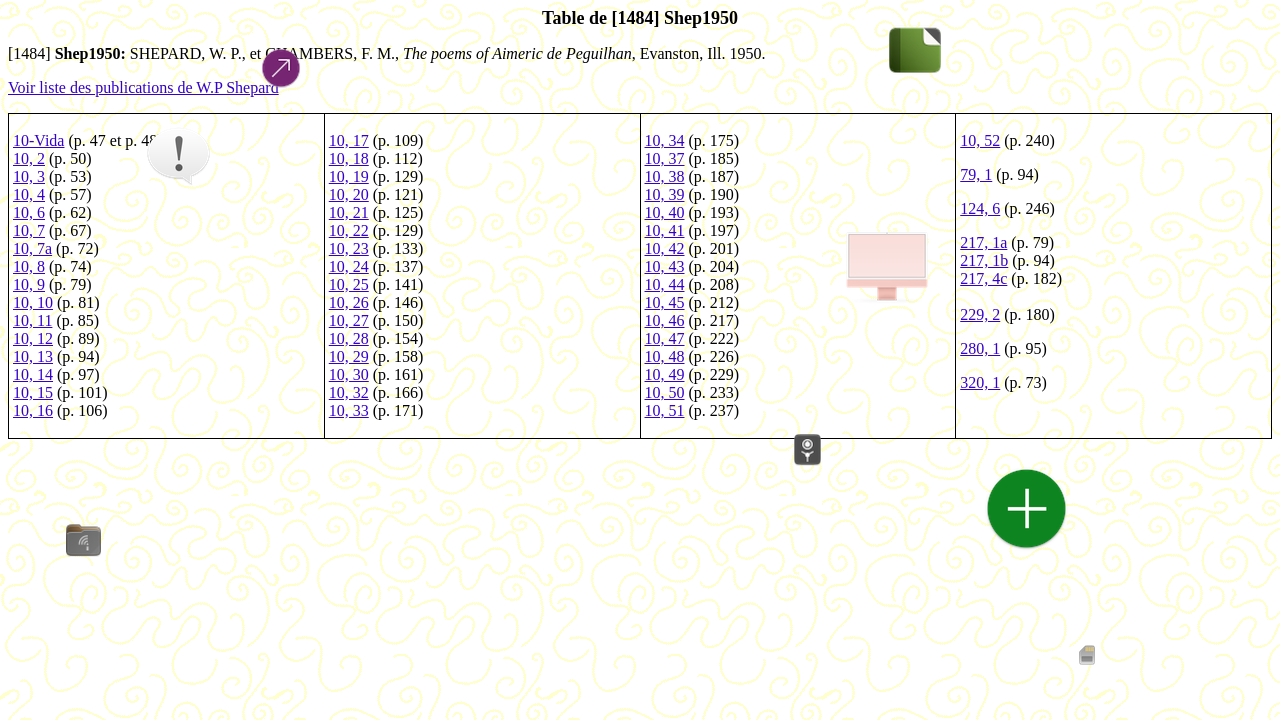 This screenshot has width=1280, height=720. What do you see at coordinates (281, 68) in the screenshot?
I see `indicates a symbolic link or shortcut to another file` at bounding box center [281, 68].